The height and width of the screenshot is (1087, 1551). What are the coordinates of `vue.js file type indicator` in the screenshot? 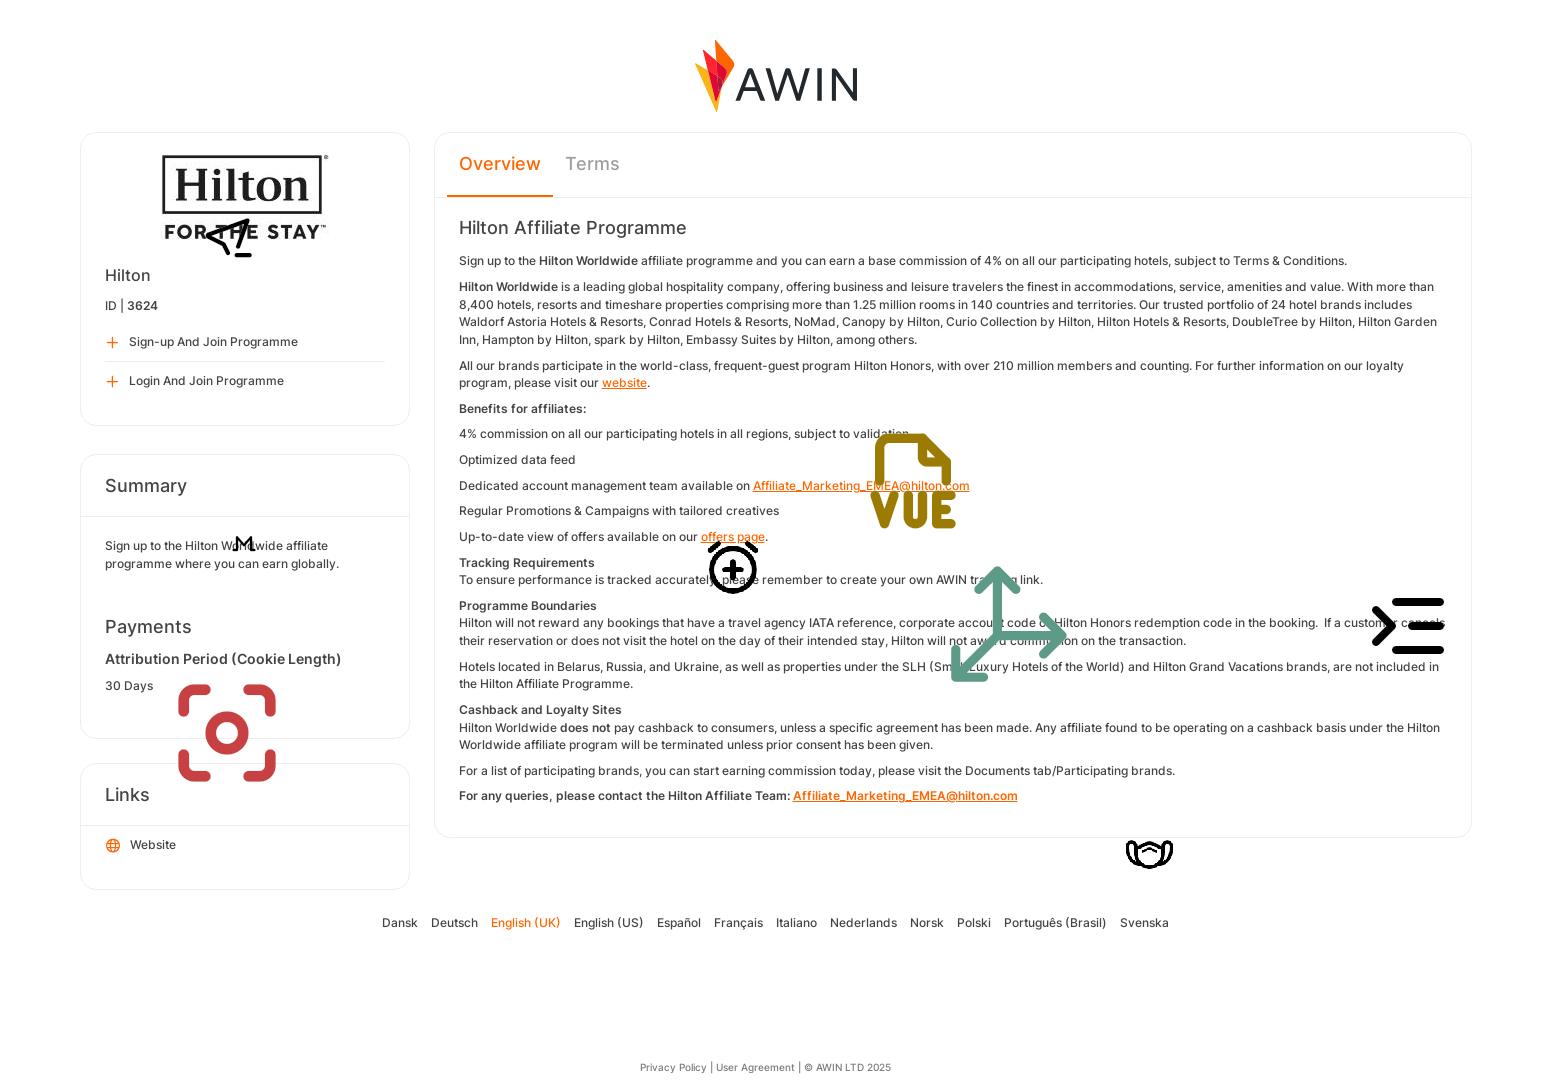 It's located at (913, 481).